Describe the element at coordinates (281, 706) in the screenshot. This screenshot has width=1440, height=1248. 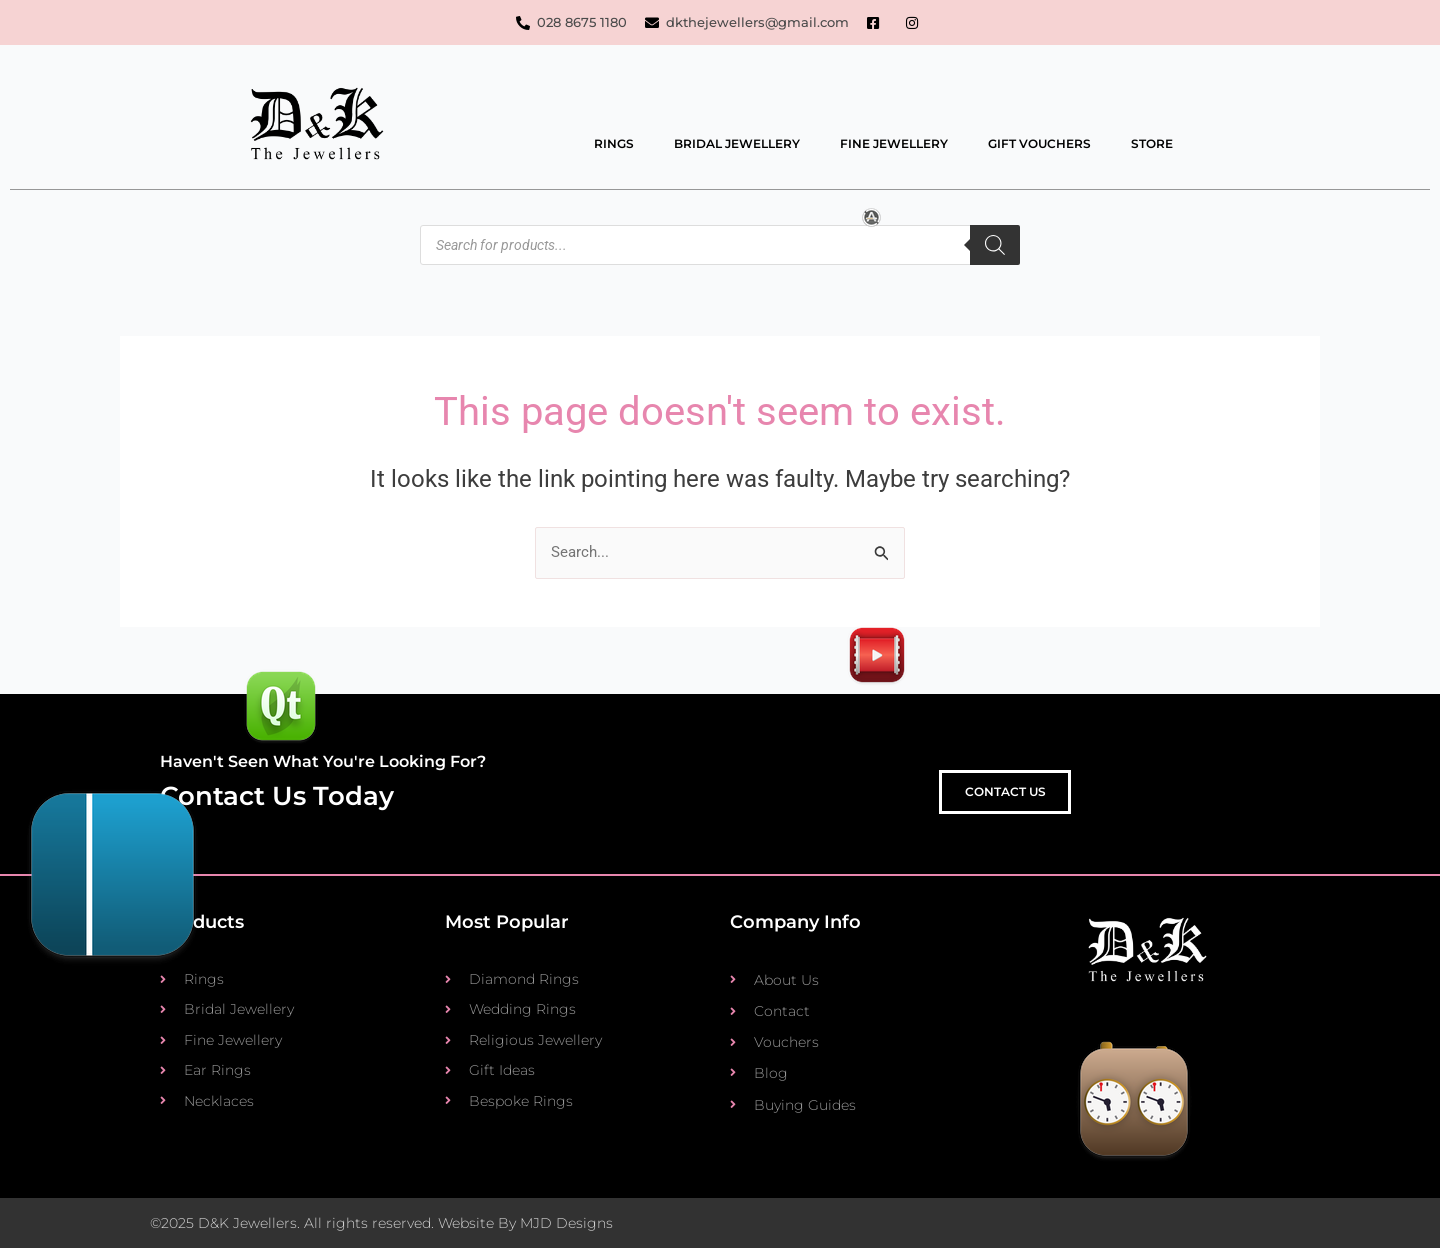
I see `launch qt creator development environment` at that location.